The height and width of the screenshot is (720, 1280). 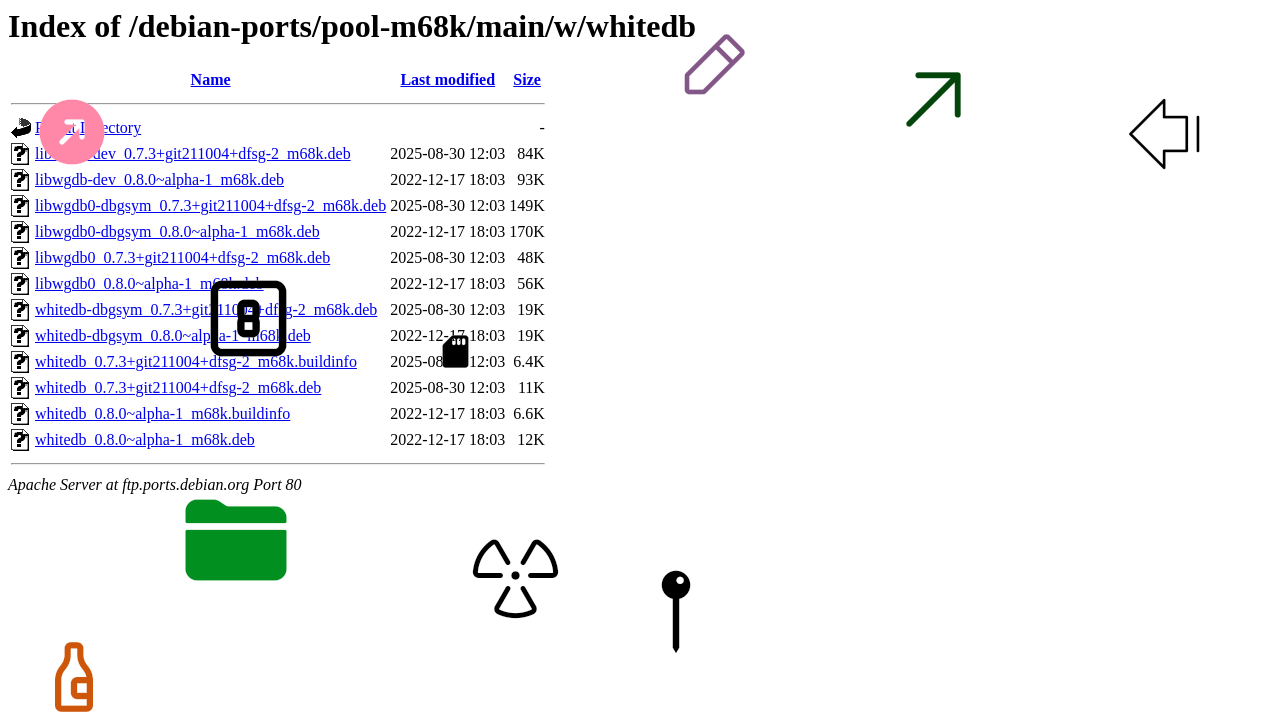 I want to click on access external storage or sd card, so click(x=455, y=351).